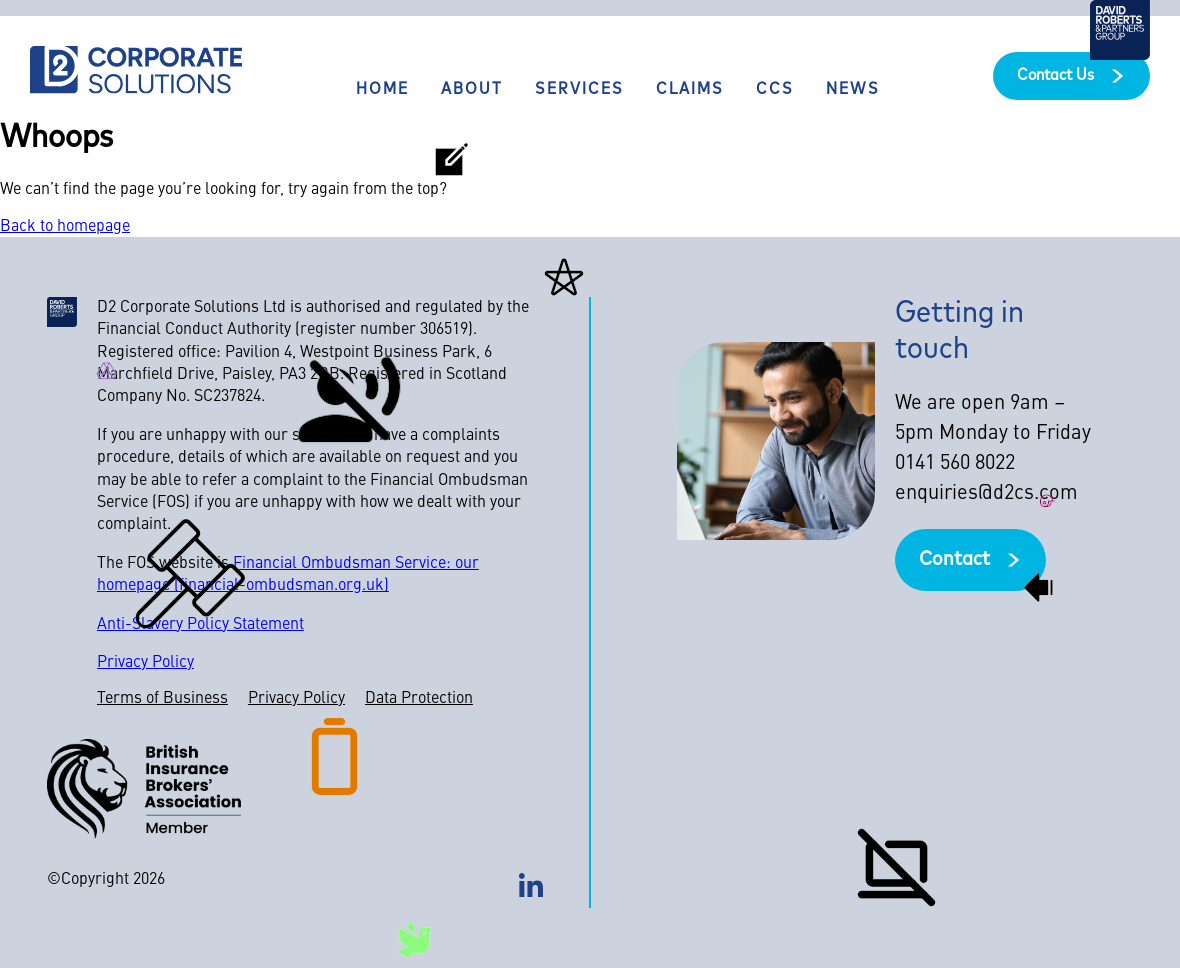  What do you see at coordinates (564, 279) in the screenshot?
I see `select or apply a pentagram symbol` at bounding box center [564, 279].